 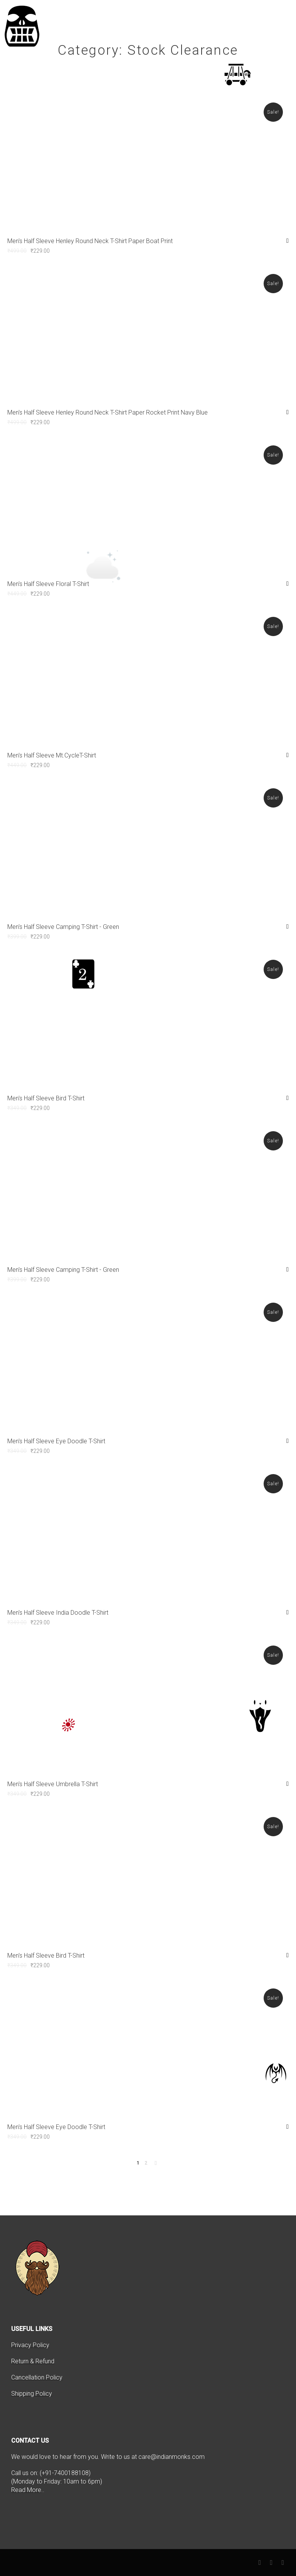 I want to click on indicates overcast or cloudy conditions at night, so click(x=103, y=566).